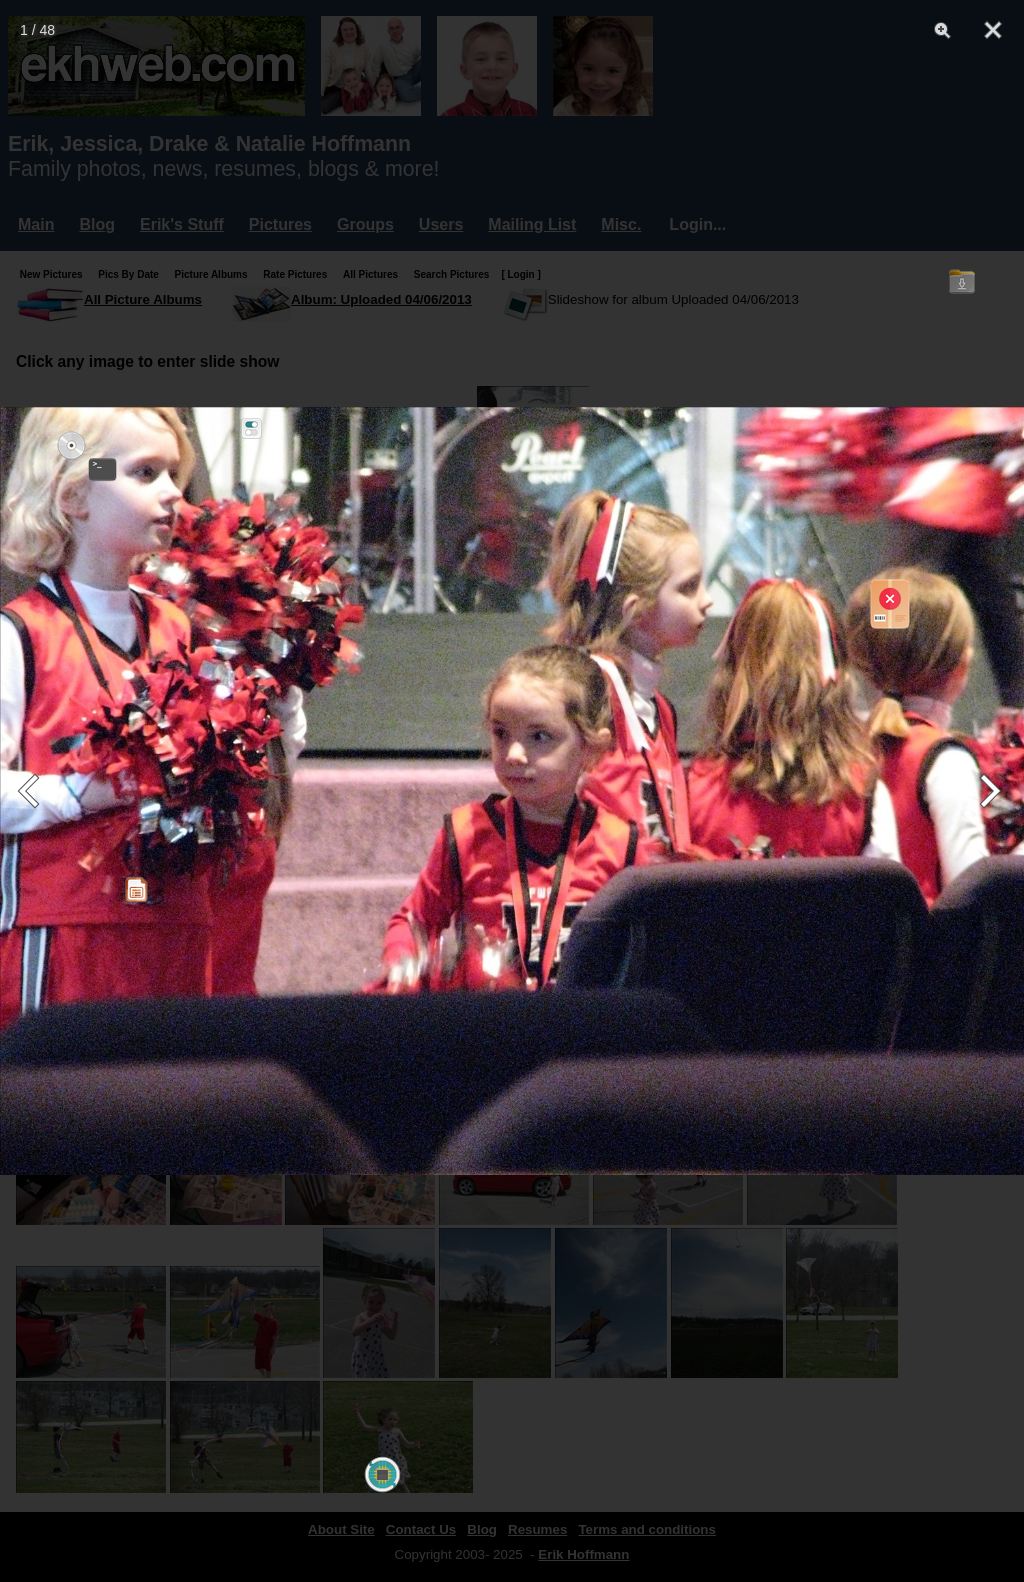 This screenshot has height=1582, width=1024. I want to click on open the terminal application, so click(102, 469).